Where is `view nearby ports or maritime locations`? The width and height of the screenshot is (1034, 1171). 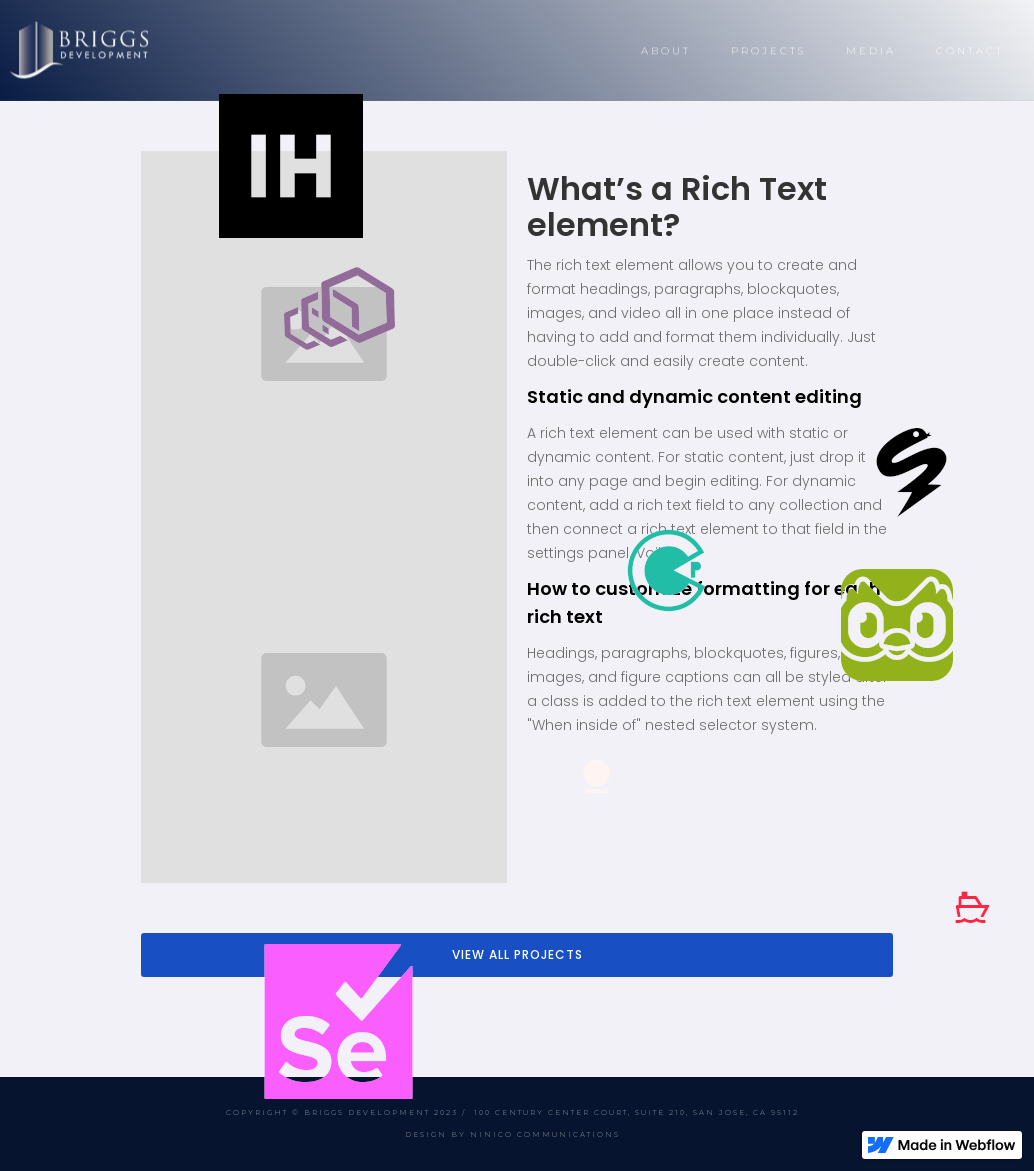 view nearby ports or maritime locations is located at coordinates (972, 908).